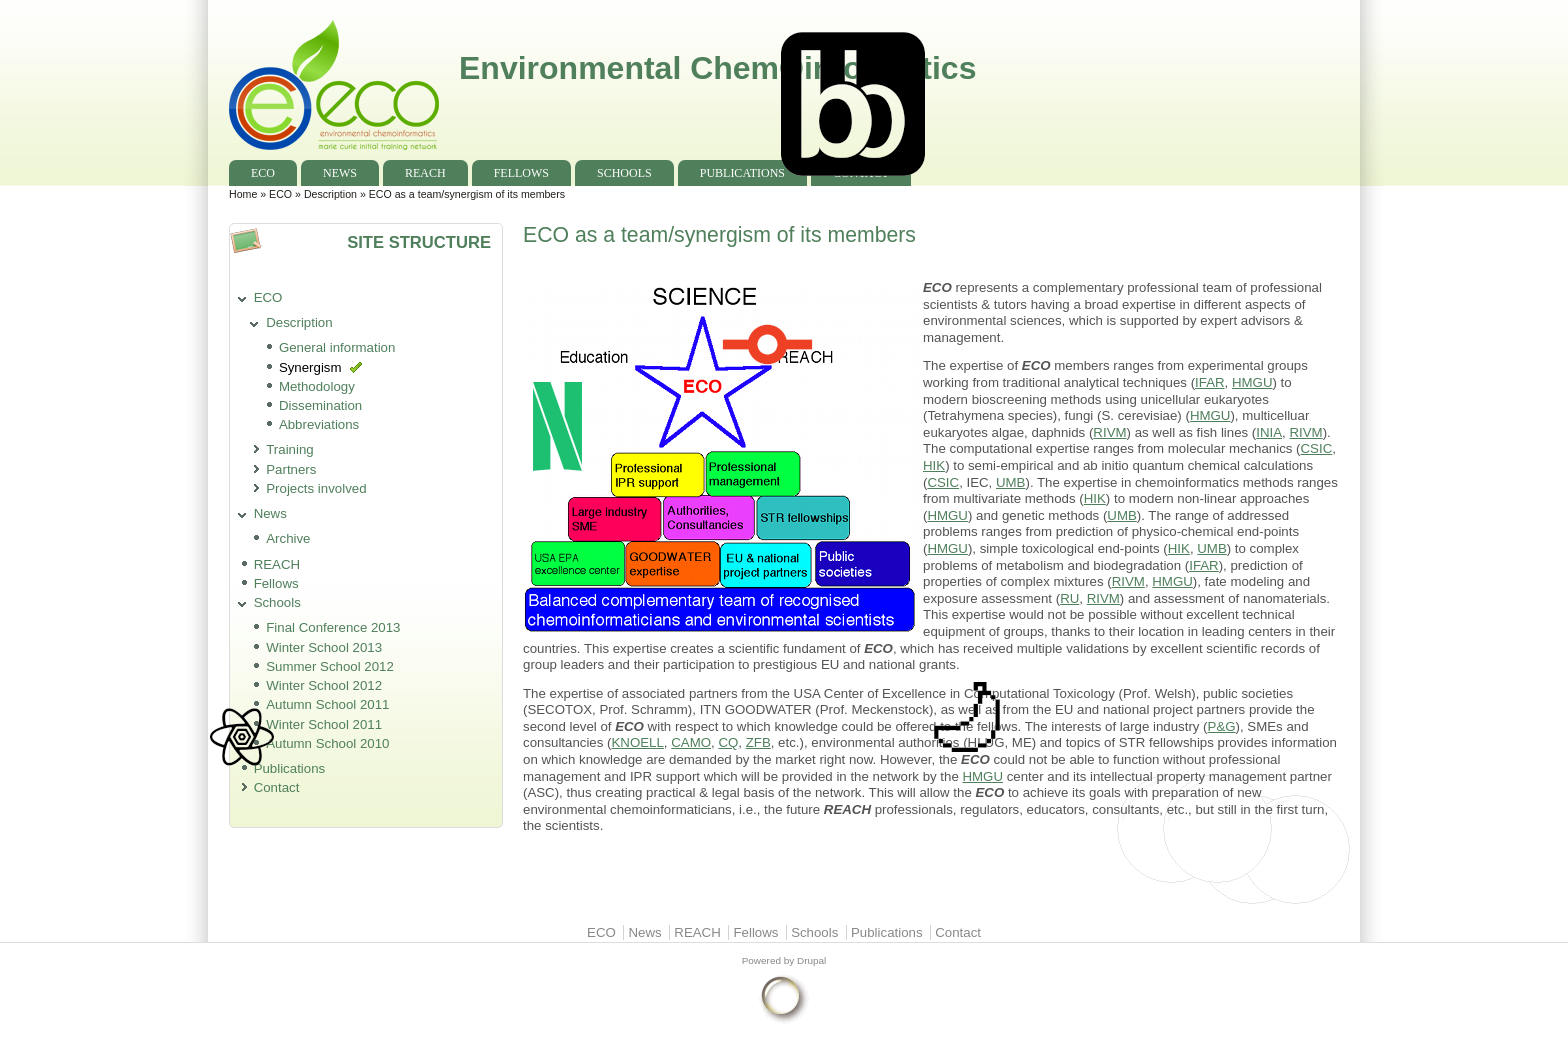 The image size is (1568, 1041). Describe the element at coordinates (242, 737) in the screenshot. I see `react query library logo` at that location.